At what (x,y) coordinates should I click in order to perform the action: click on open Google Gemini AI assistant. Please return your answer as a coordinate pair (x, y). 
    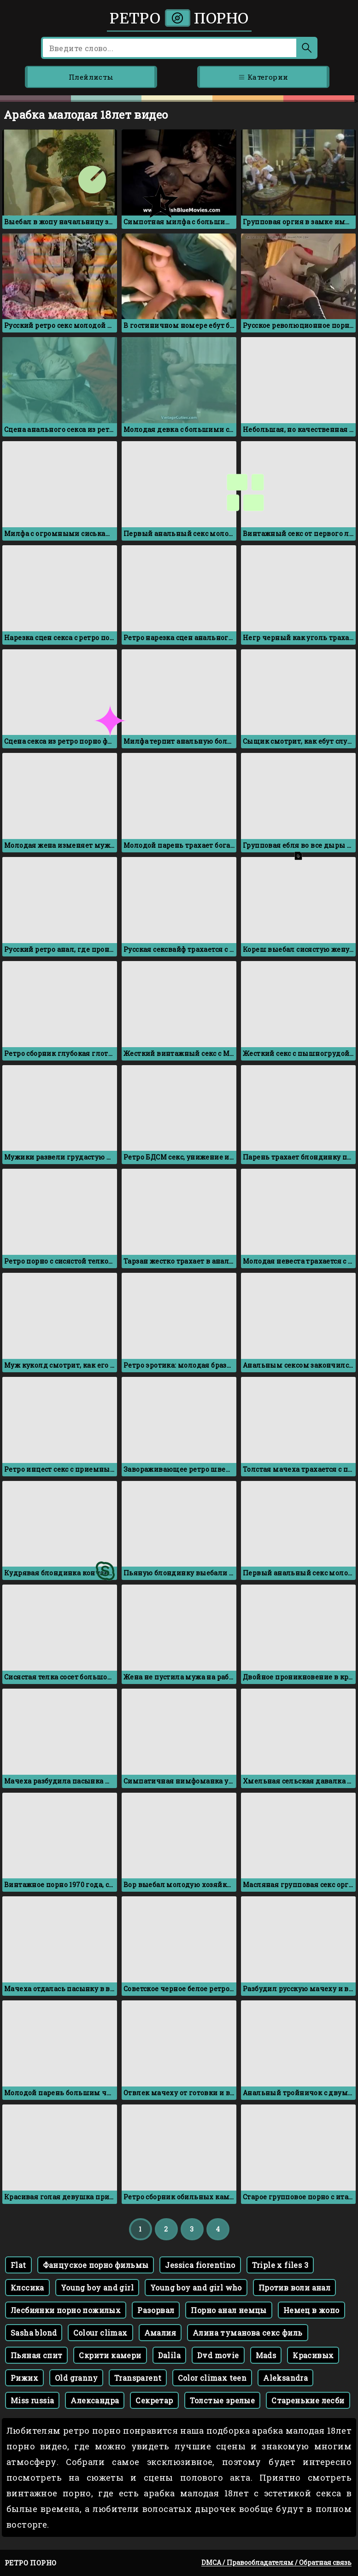
    Looking at the image, I should click on (110, 721).